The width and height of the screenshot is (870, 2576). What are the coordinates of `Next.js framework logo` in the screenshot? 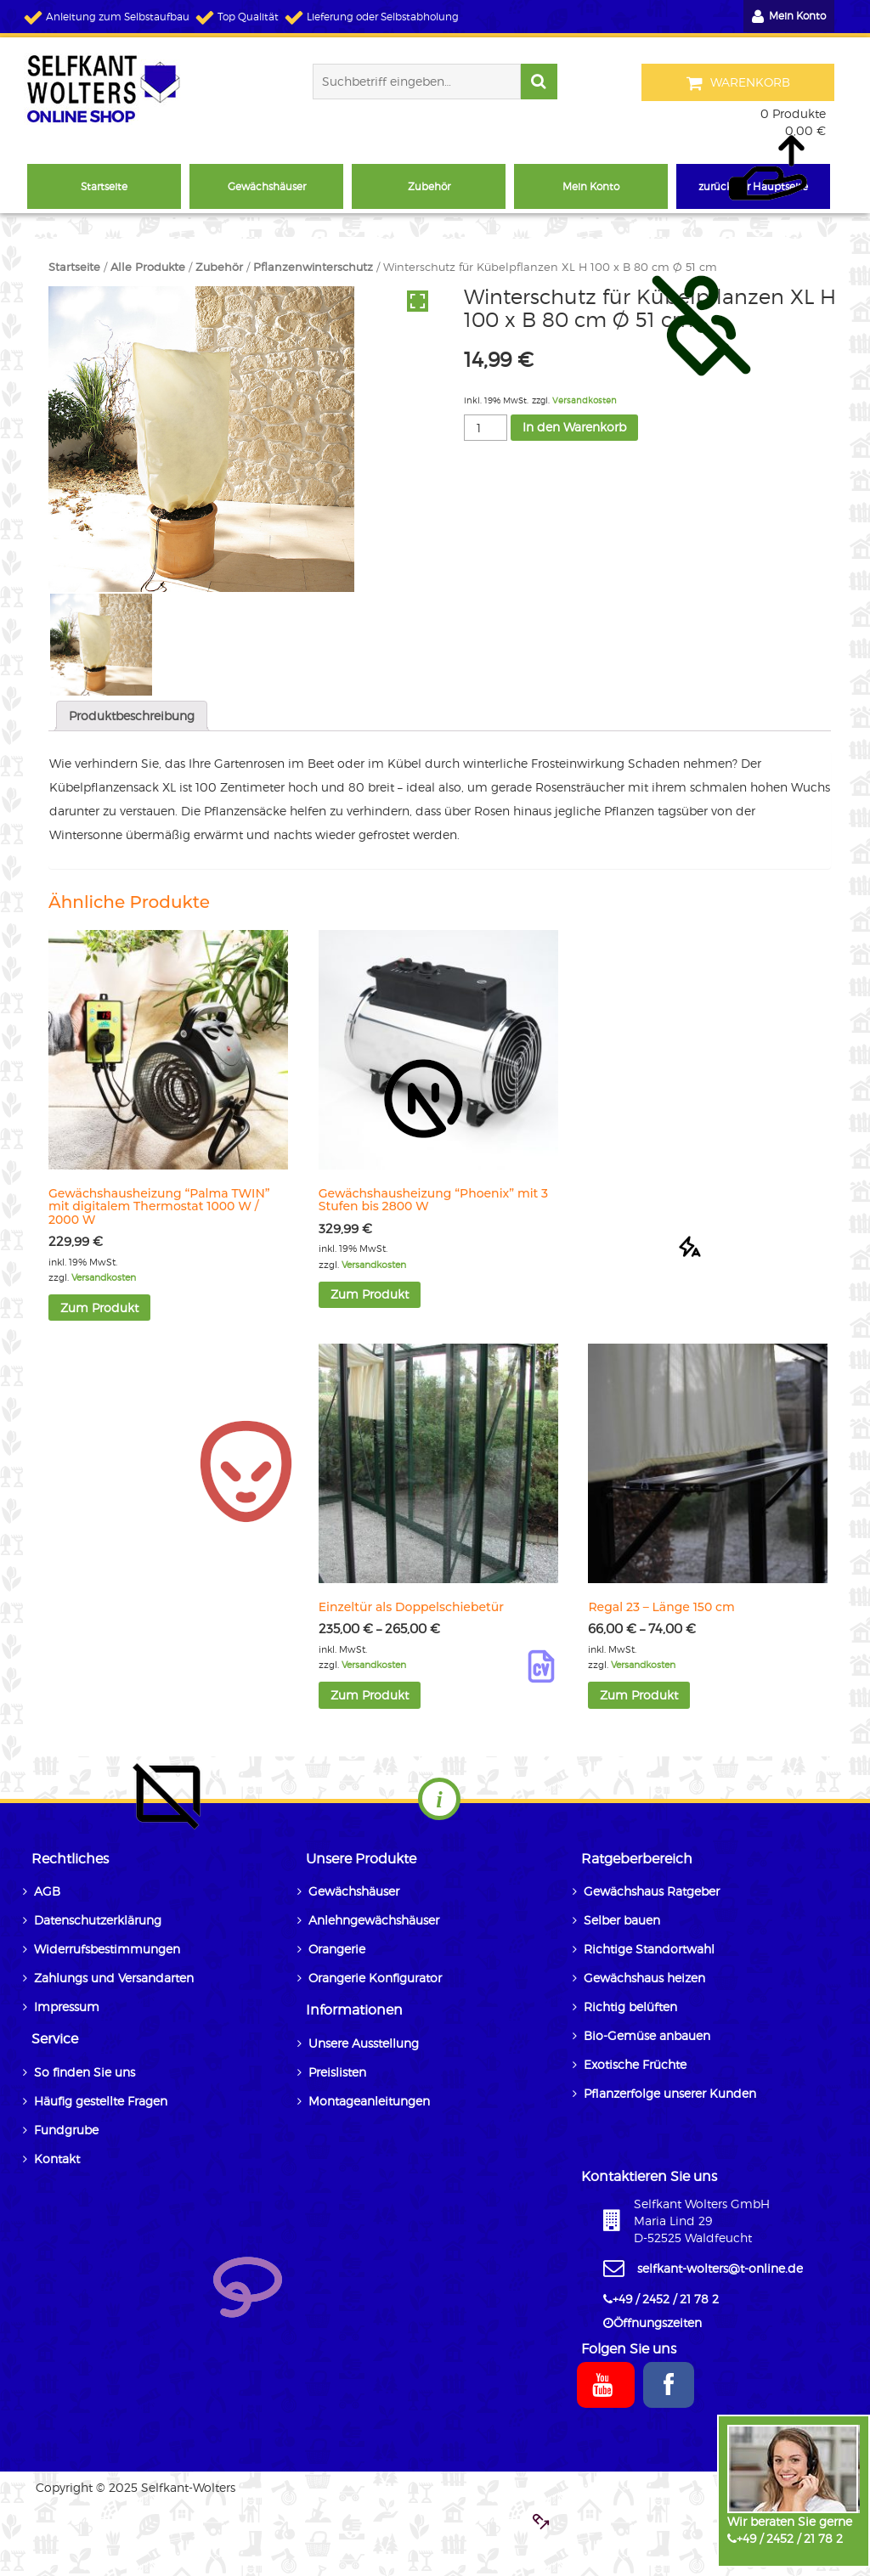 It's located at (423, 1098).